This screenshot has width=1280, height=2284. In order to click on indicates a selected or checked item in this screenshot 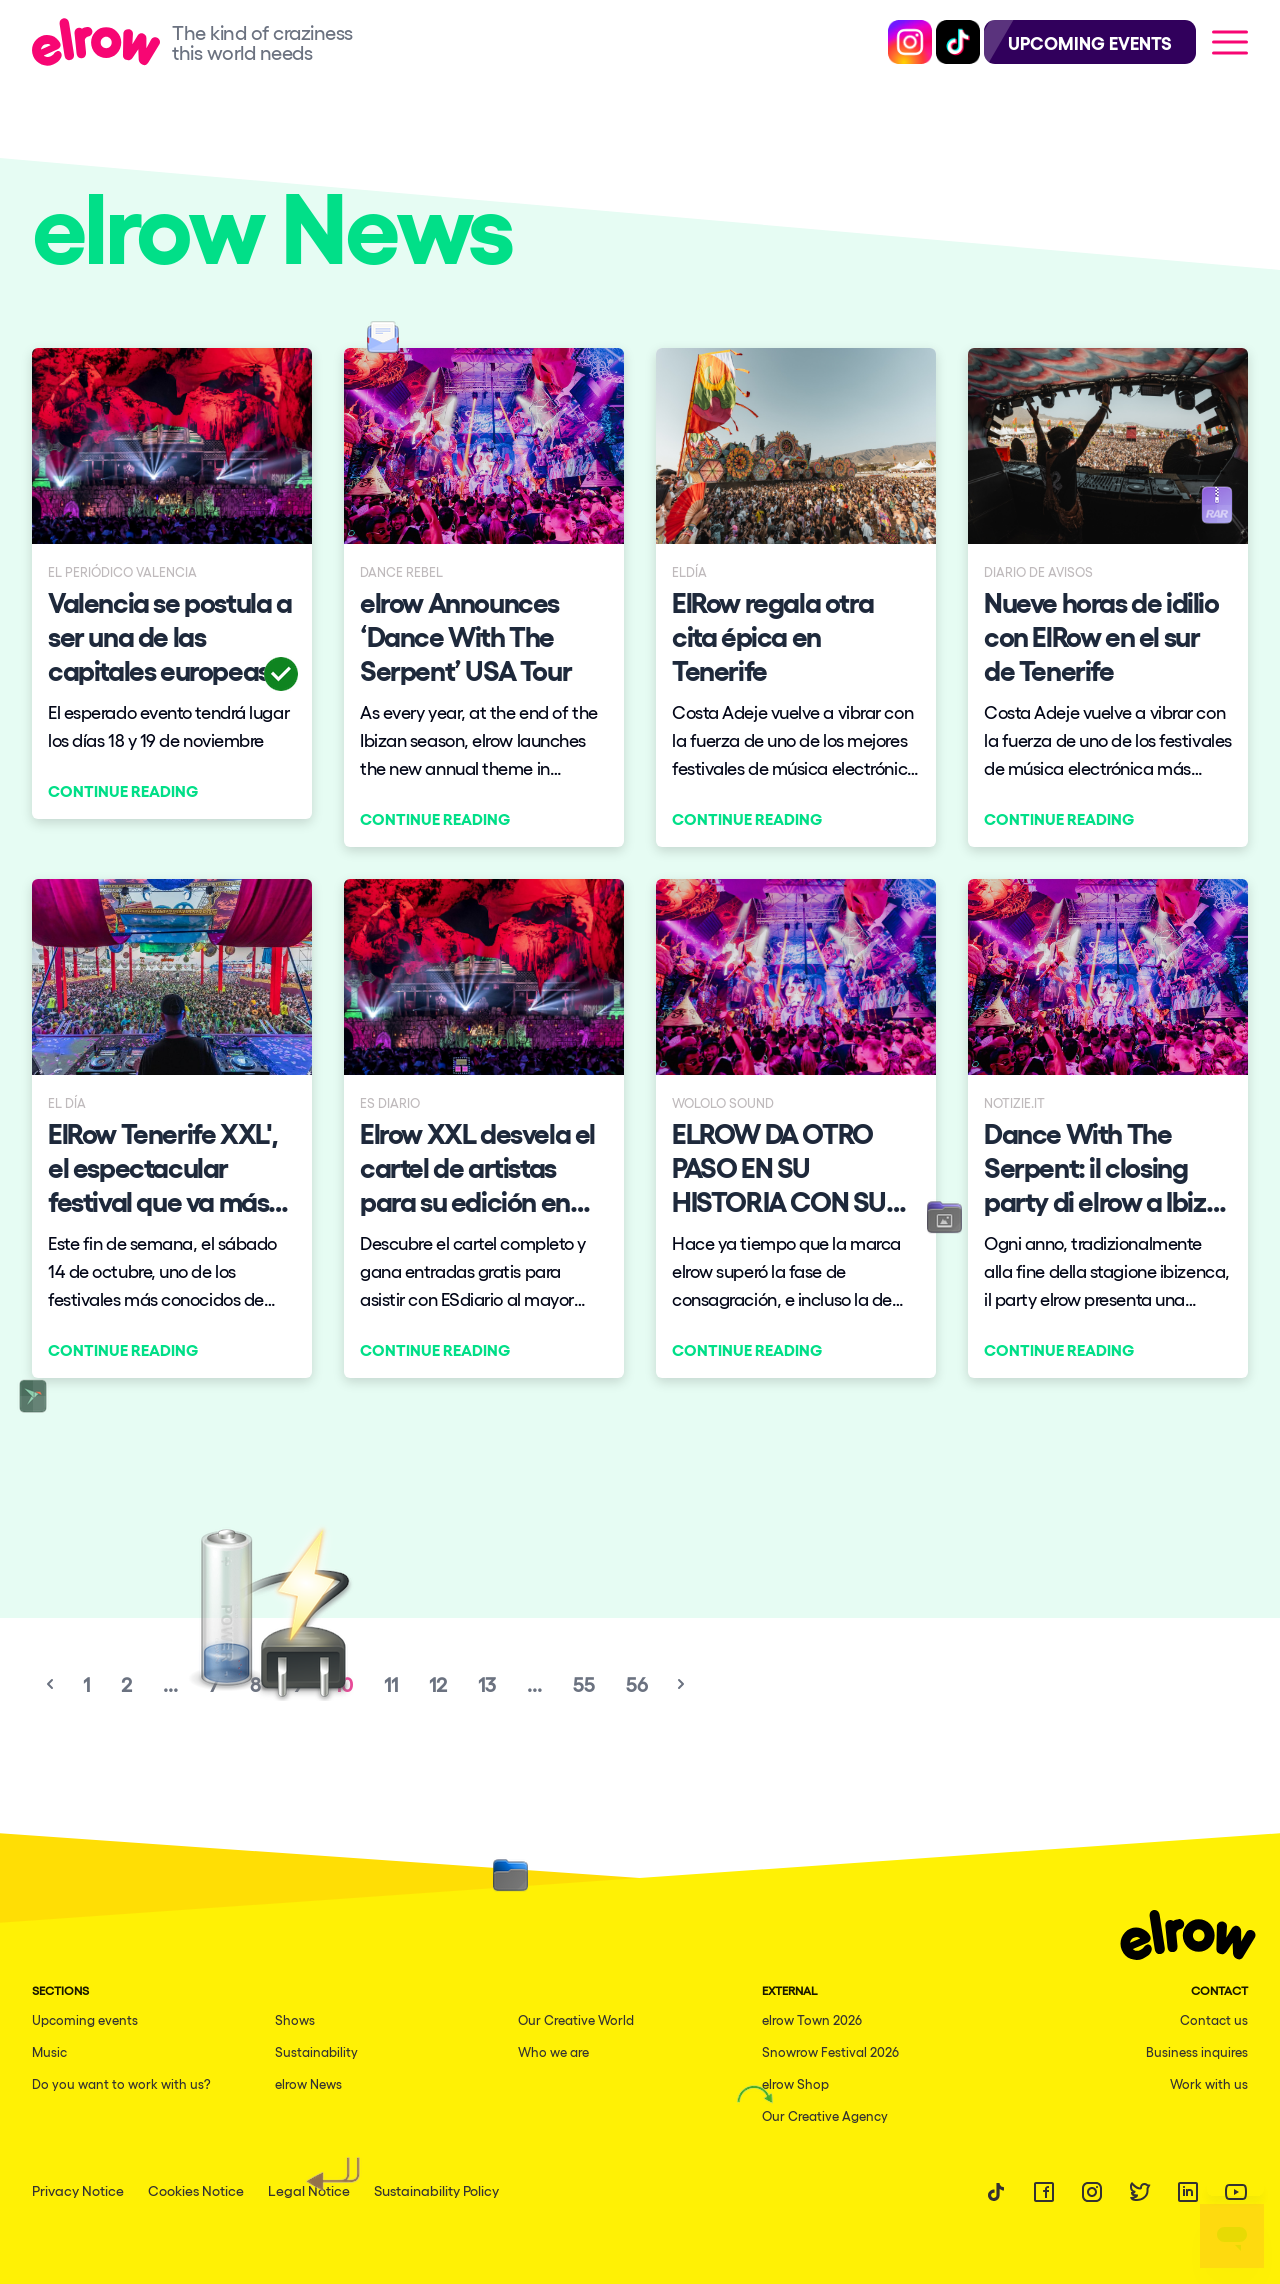, I will do `click(281, 674)`.